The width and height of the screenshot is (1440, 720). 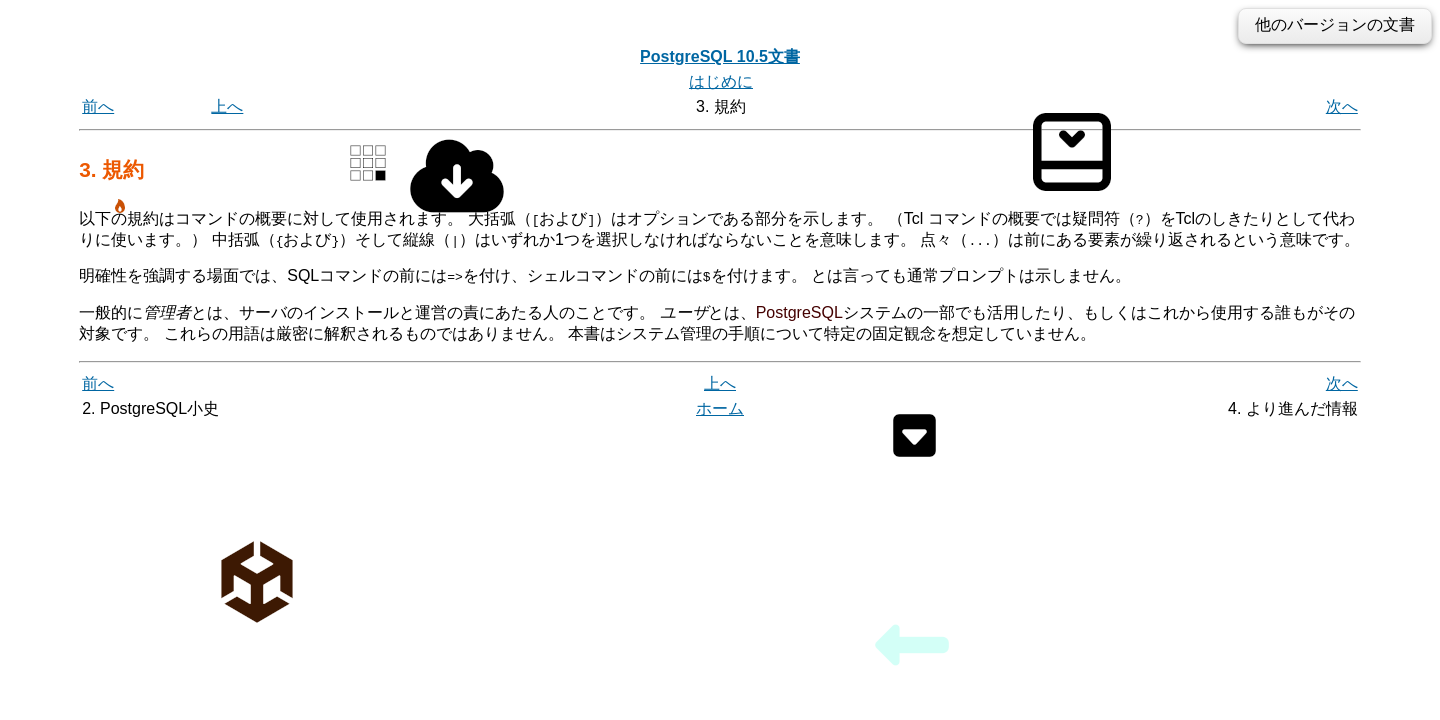 What do you see at coordinates (914, 435) in the screenshot?
I see `expand dropdown menu` at bounding box center [914, 435].